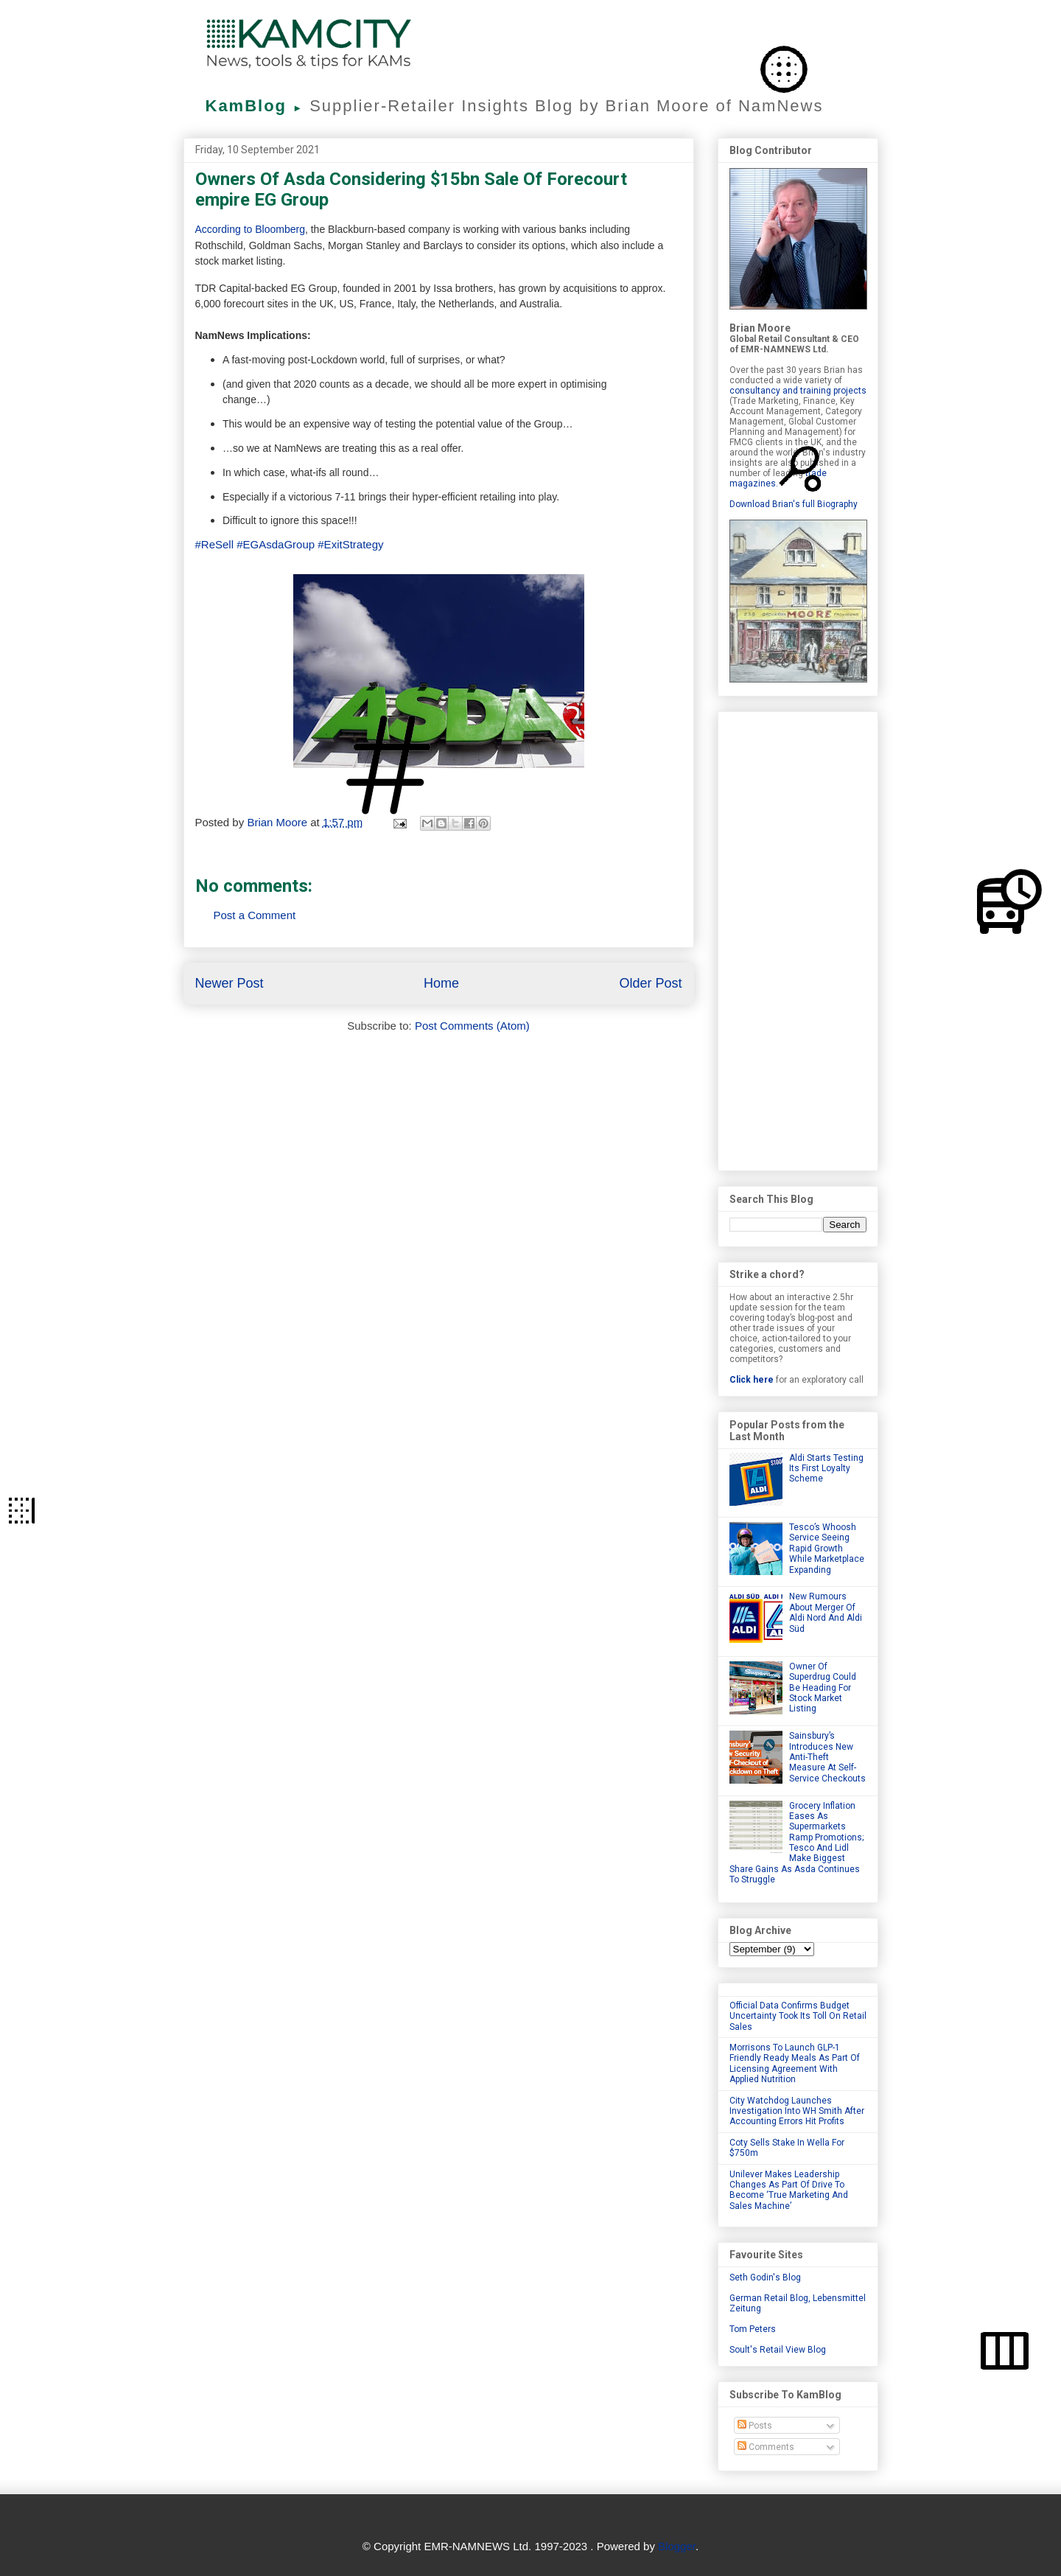  I want to click on apply border to the right edge of a cell or selection, so click(21, 1510).